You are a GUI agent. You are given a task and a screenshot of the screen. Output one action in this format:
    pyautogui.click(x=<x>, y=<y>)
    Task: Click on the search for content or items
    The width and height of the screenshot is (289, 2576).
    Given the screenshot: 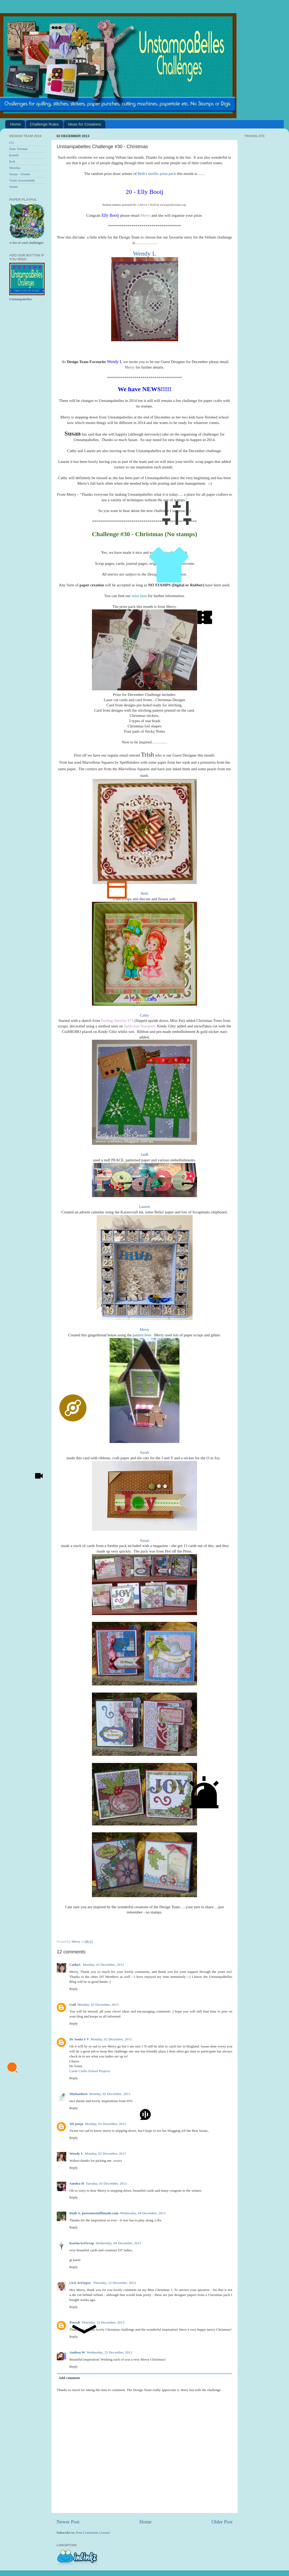 What is the action you would take?
    pyautogui.click(x=12, y=2067)
    